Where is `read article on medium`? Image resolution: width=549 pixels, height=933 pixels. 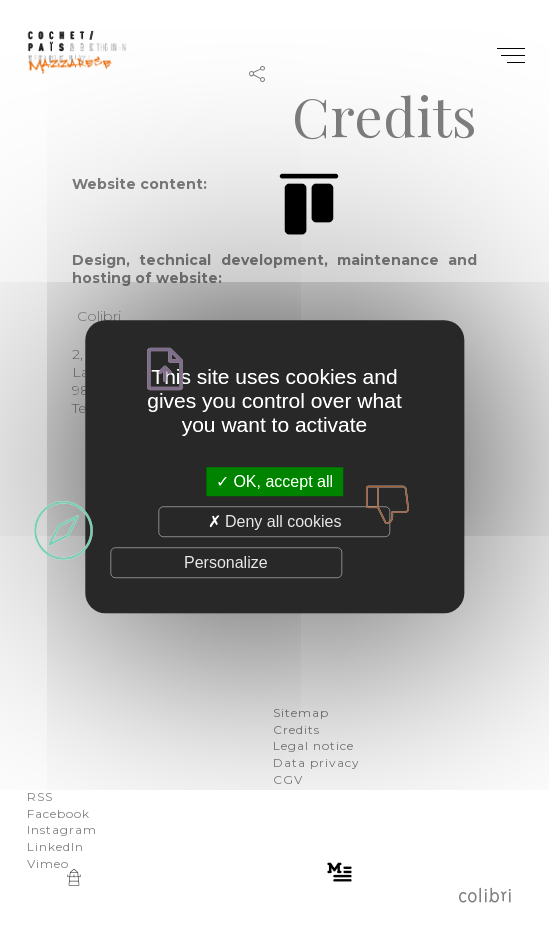
read article on medium is located at coordinates (339, 871).